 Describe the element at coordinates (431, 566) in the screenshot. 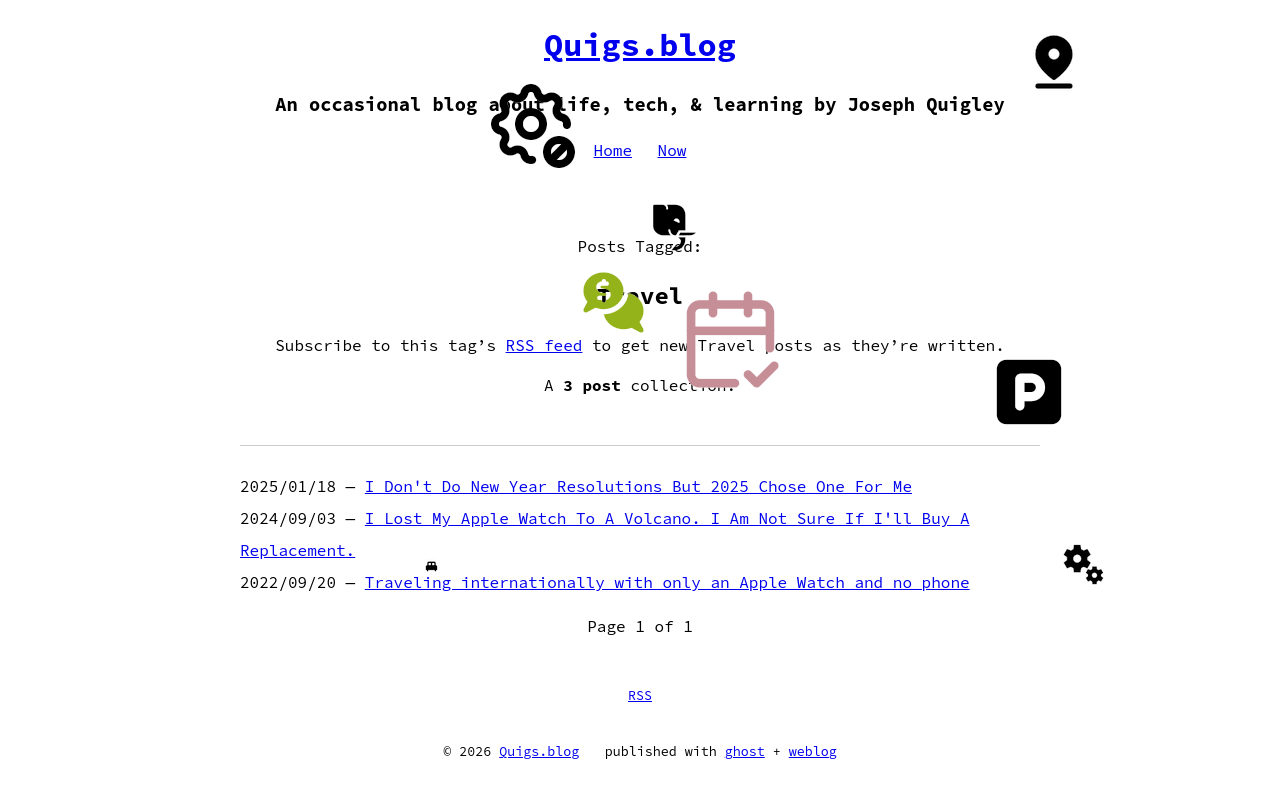

I see `select single bed room option` at that location.